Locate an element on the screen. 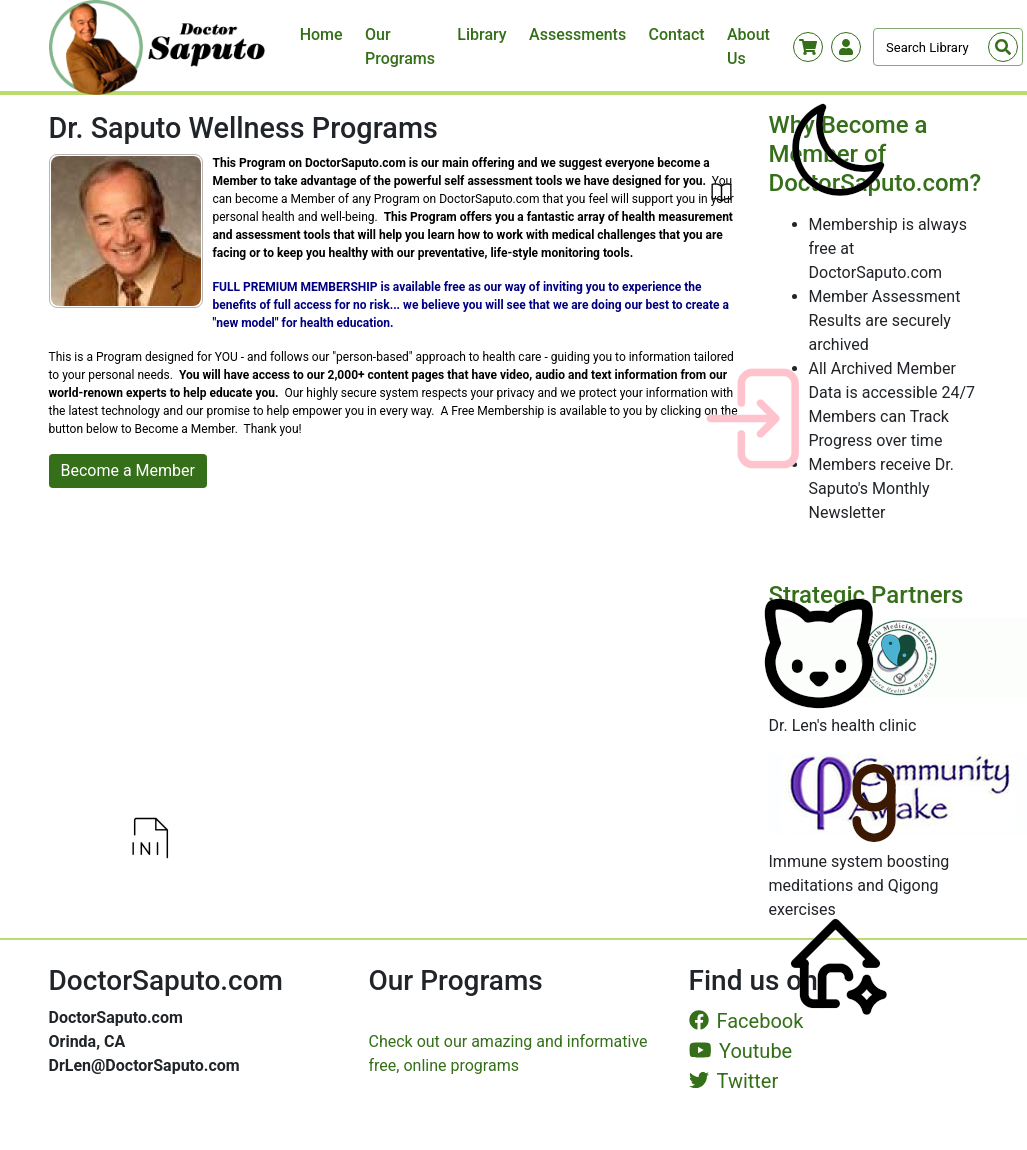 Image resolution: width=1027 pixels, height=1150 pixels. switch to dark mode is located at coordinates (836, 151).